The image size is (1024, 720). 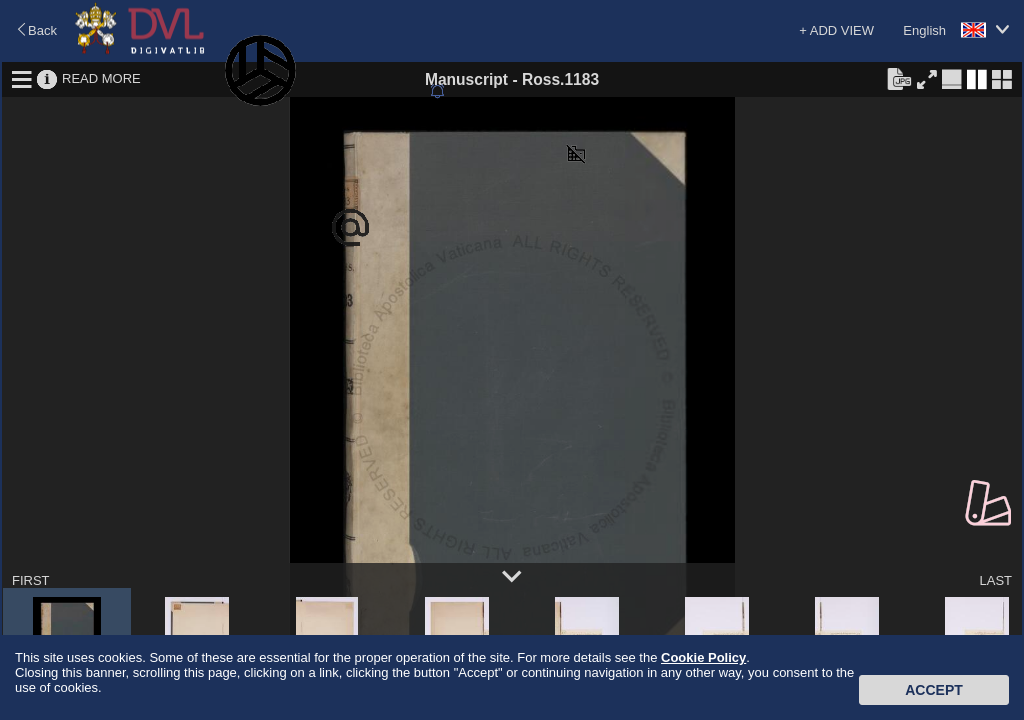 What do you see at coordinates (986, 504) in the screenshot?
I see `open color palette or swatches` at bounding box center [986, 504].